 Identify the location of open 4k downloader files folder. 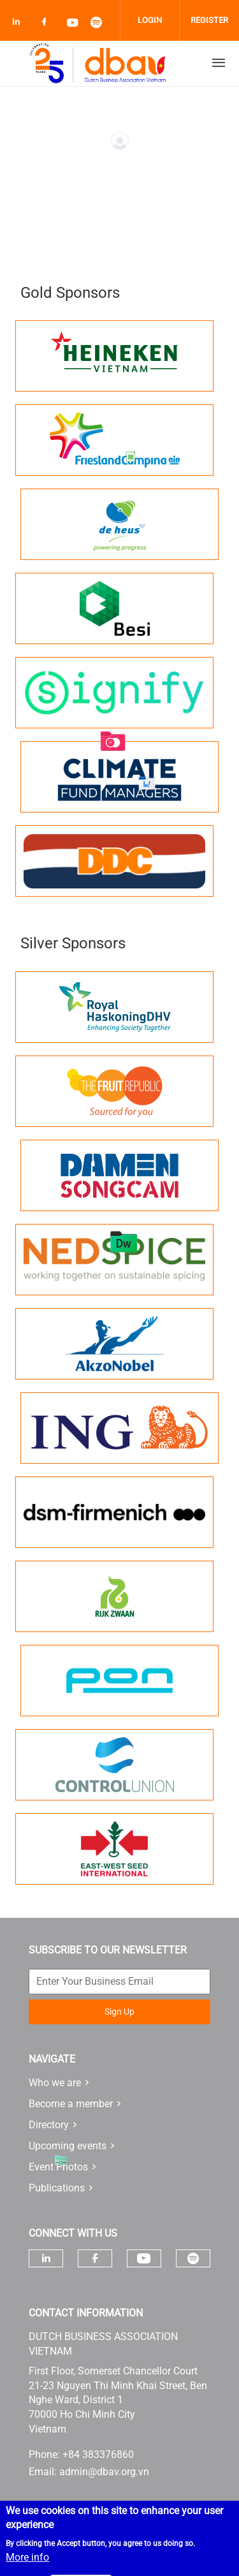
(147, 783).